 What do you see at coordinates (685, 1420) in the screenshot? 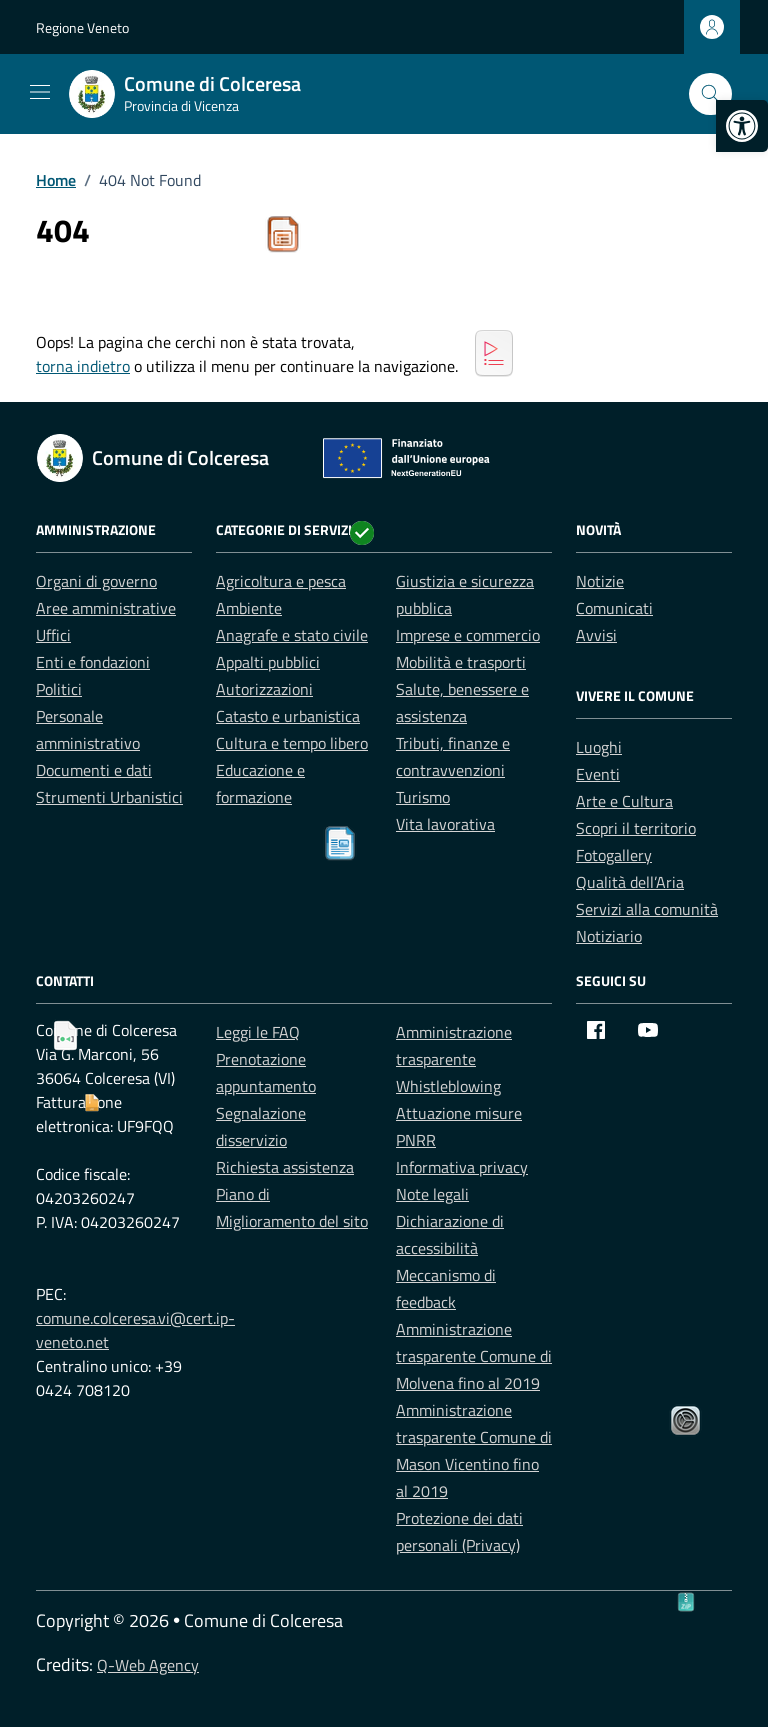
I see `open system preferences or settings` at bounding box center [685, 1420].